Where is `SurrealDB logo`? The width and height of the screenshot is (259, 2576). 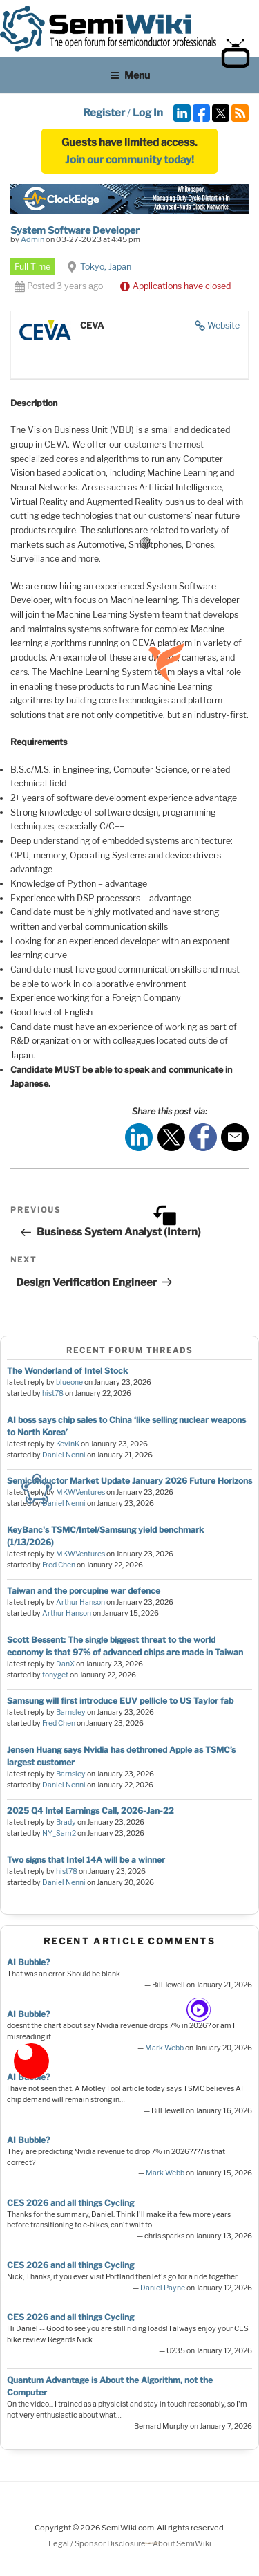
SurrealDB logo is located at coordinates (146, 543).